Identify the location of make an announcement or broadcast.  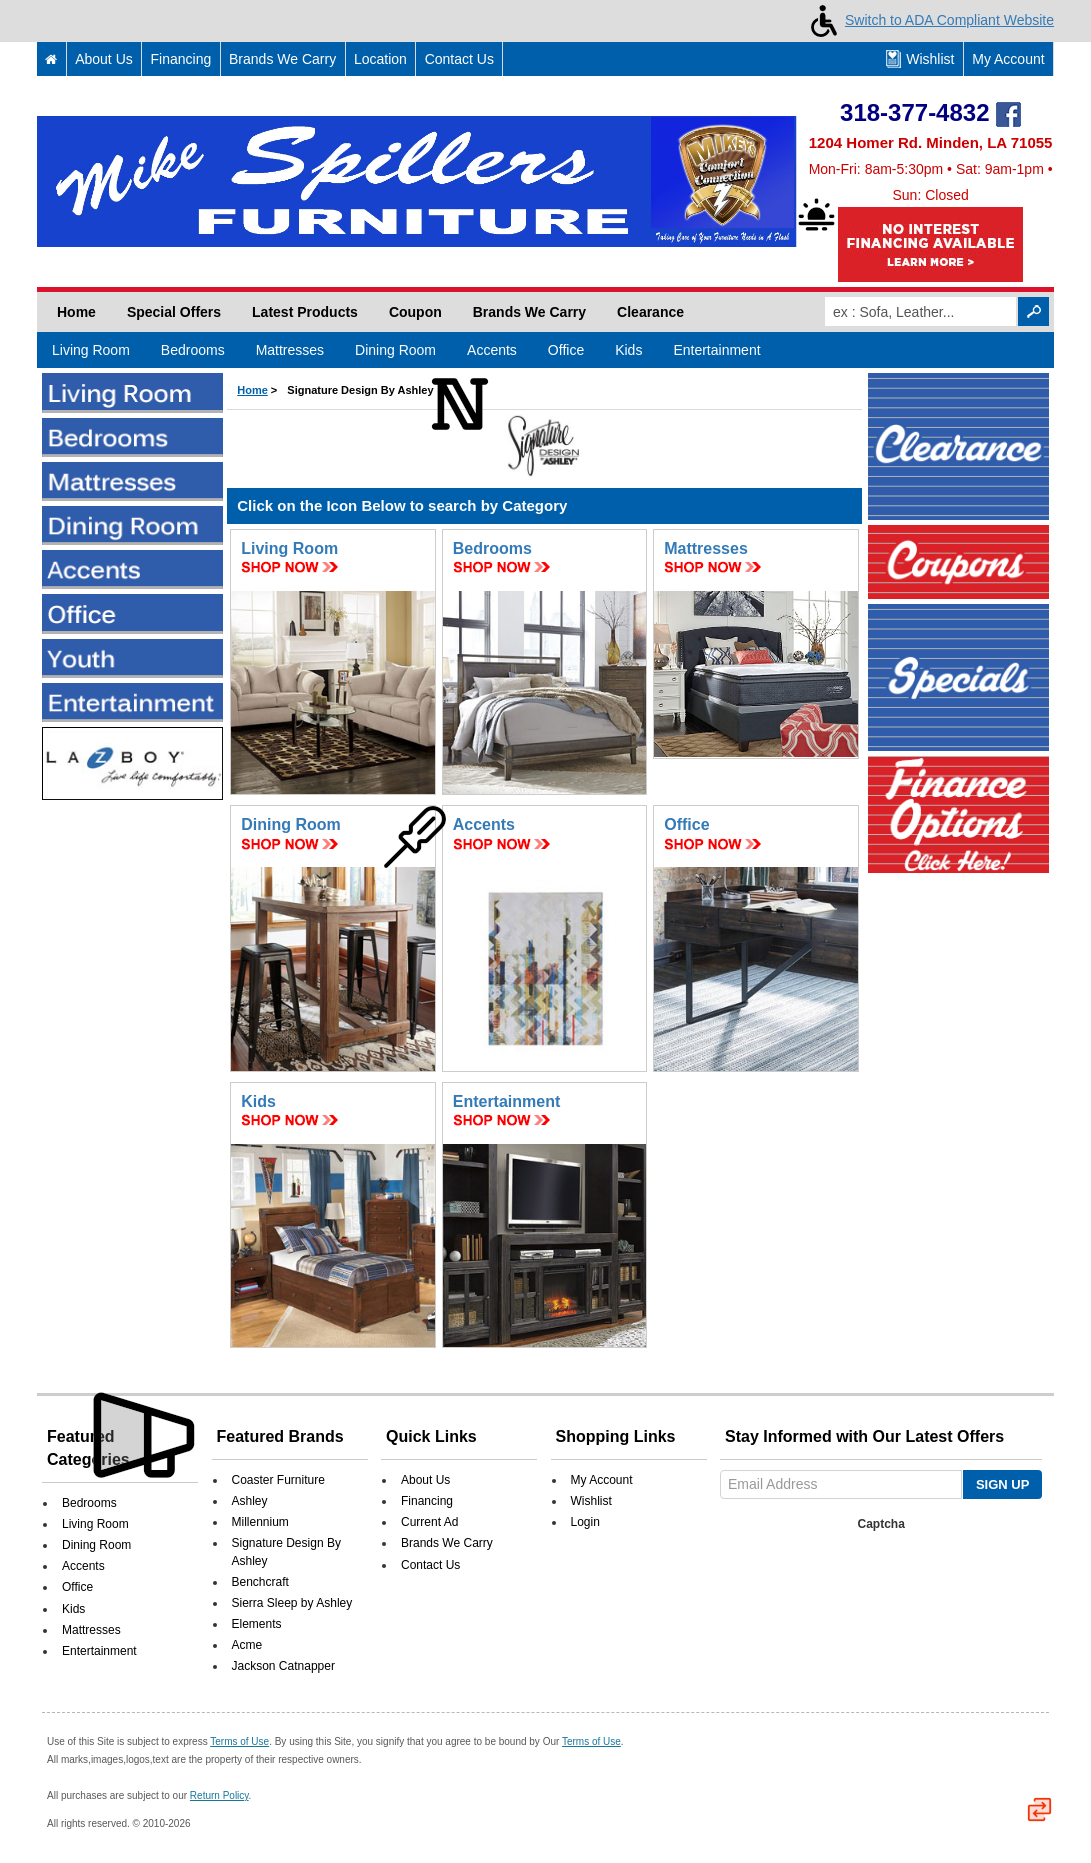
(140, 1439).